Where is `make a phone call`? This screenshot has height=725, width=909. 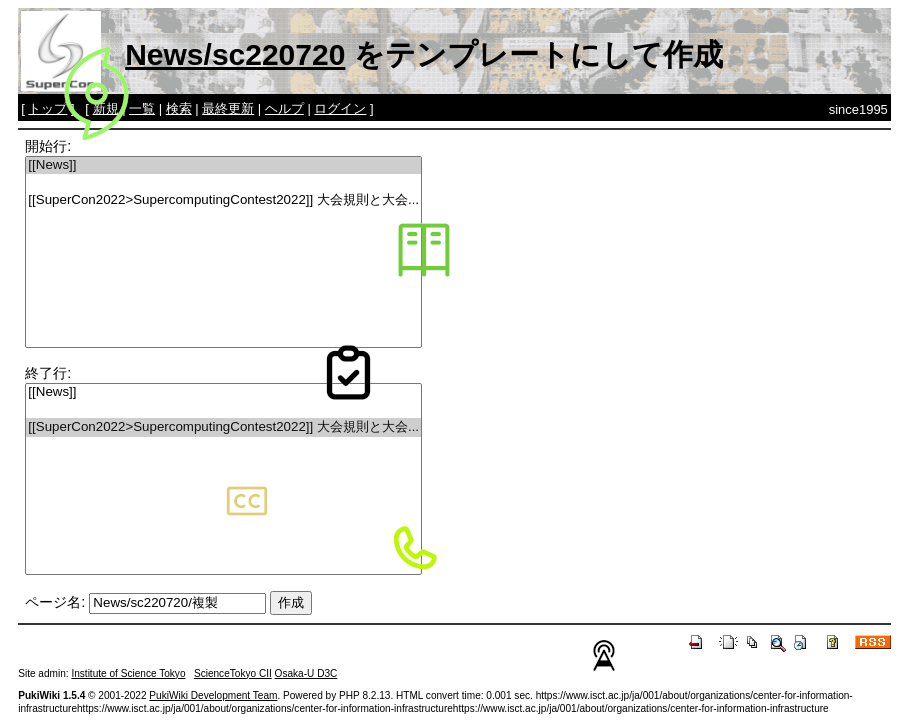
make a phone call is located at coordinates (414, 548).